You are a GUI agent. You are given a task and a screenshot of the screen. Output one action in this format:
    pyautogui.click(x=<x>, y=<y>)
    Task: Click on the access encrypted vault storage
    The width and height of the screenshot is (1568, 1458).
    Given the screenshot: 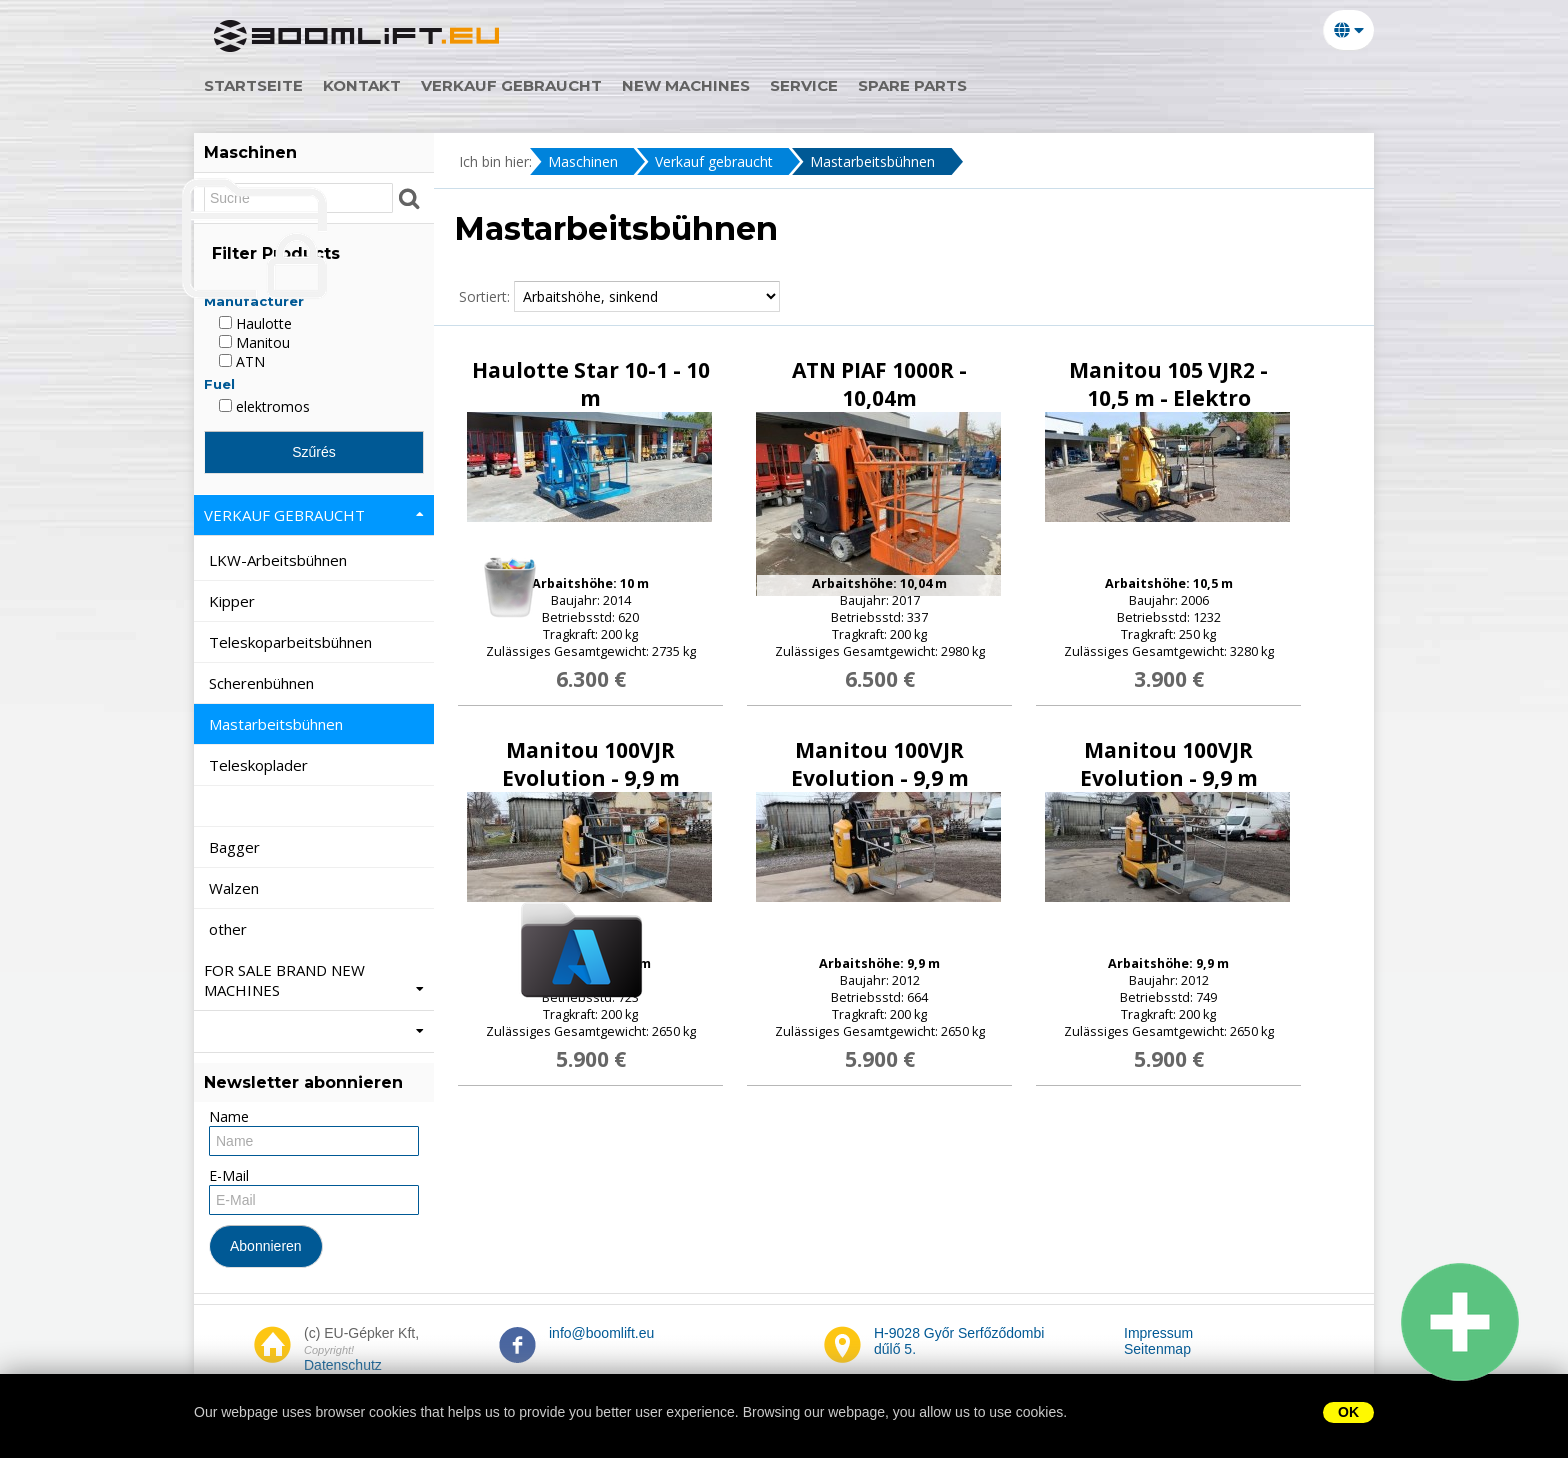 What is the action you would take?
    pyautogui.click(x=254, y=238)
    